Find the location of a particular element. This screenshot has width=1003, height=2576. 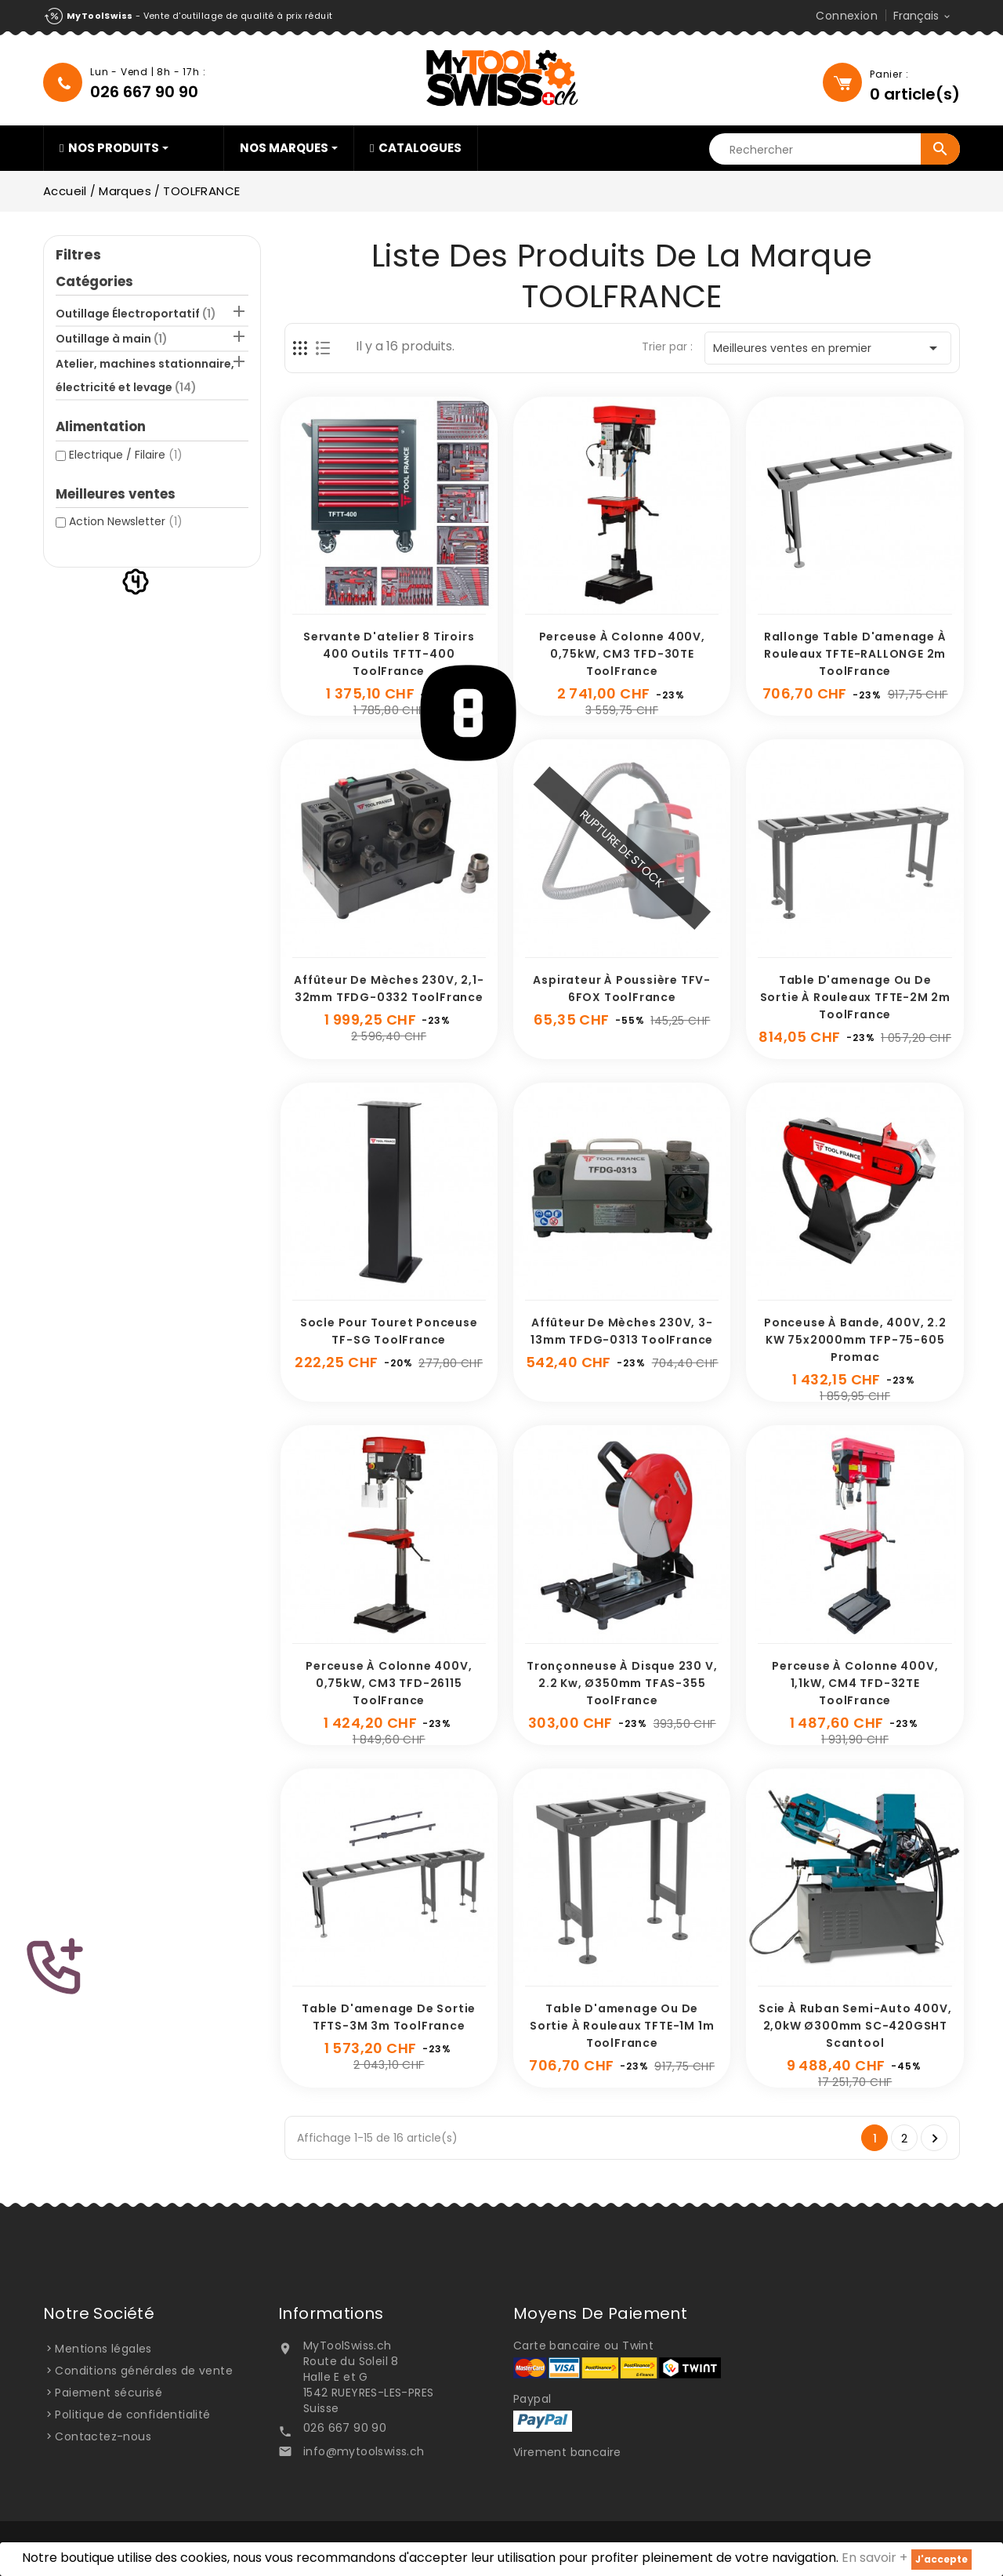

add a new contact is located at coordinates (55, 1966).